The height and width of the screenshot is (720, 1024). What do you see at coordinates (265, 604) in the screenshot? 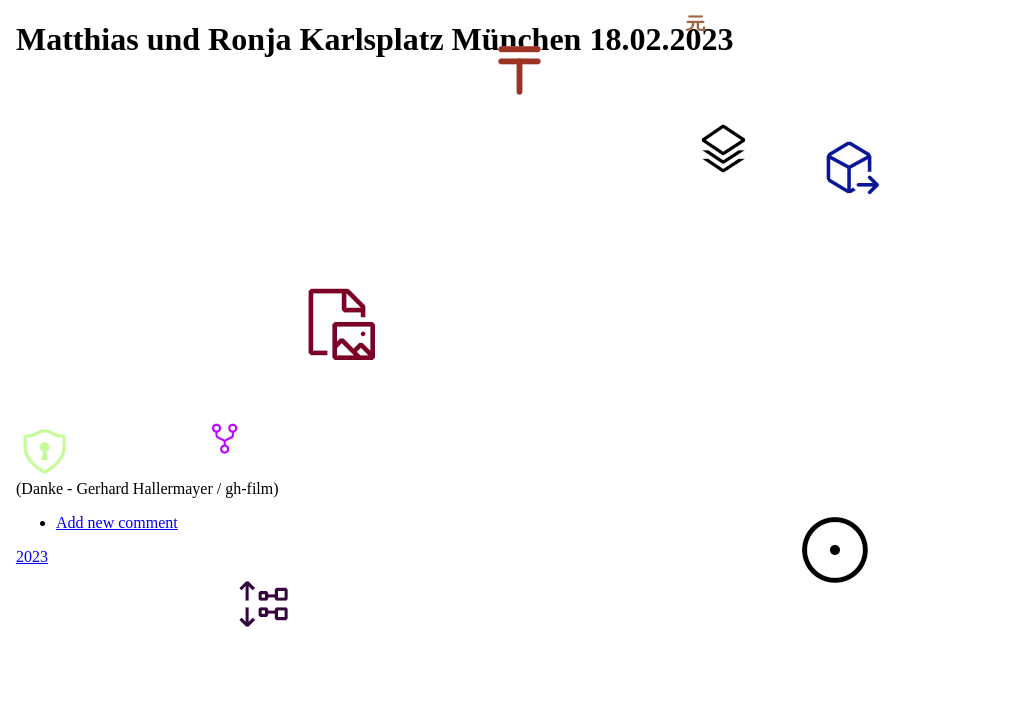
I see `ungroup items by reference type` at bounding box center [265, 604].